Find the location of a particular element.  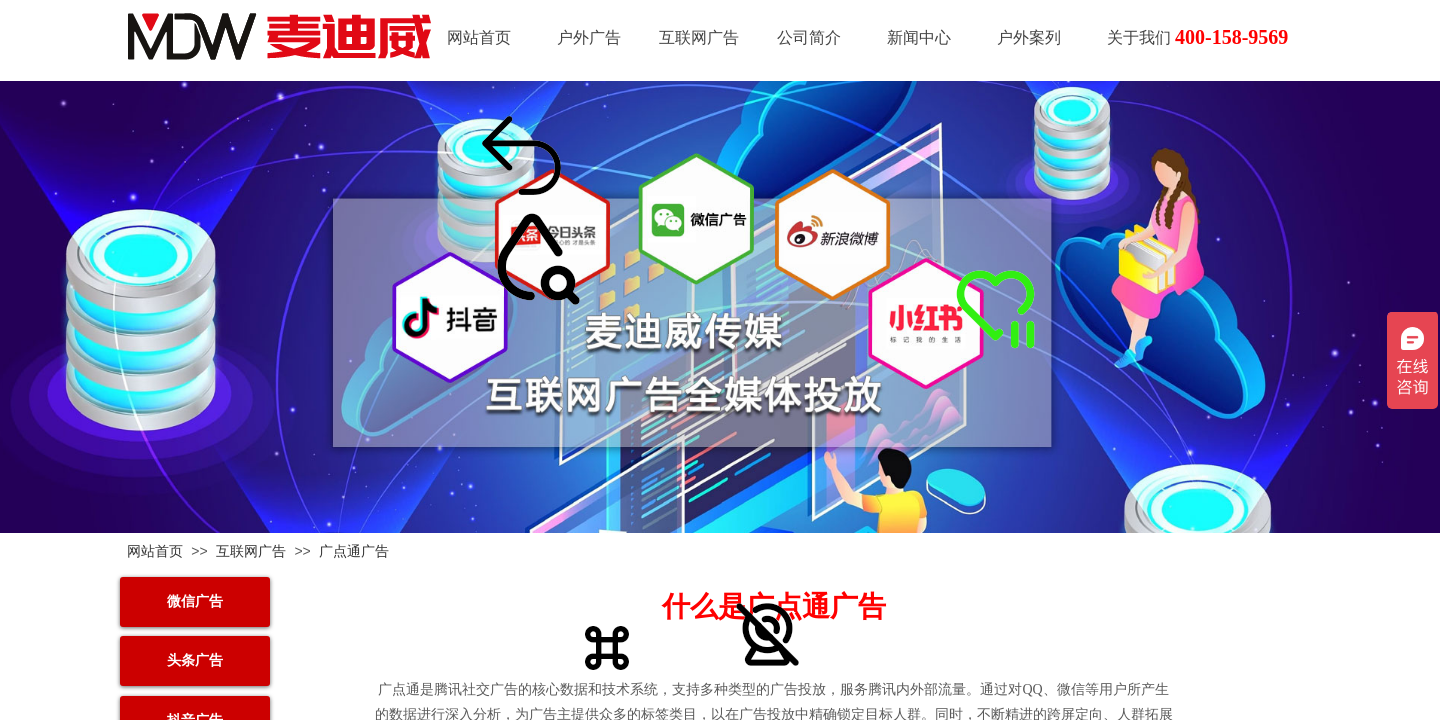

execute a keyboard shortcut or command is located at coordinates (607, 648).